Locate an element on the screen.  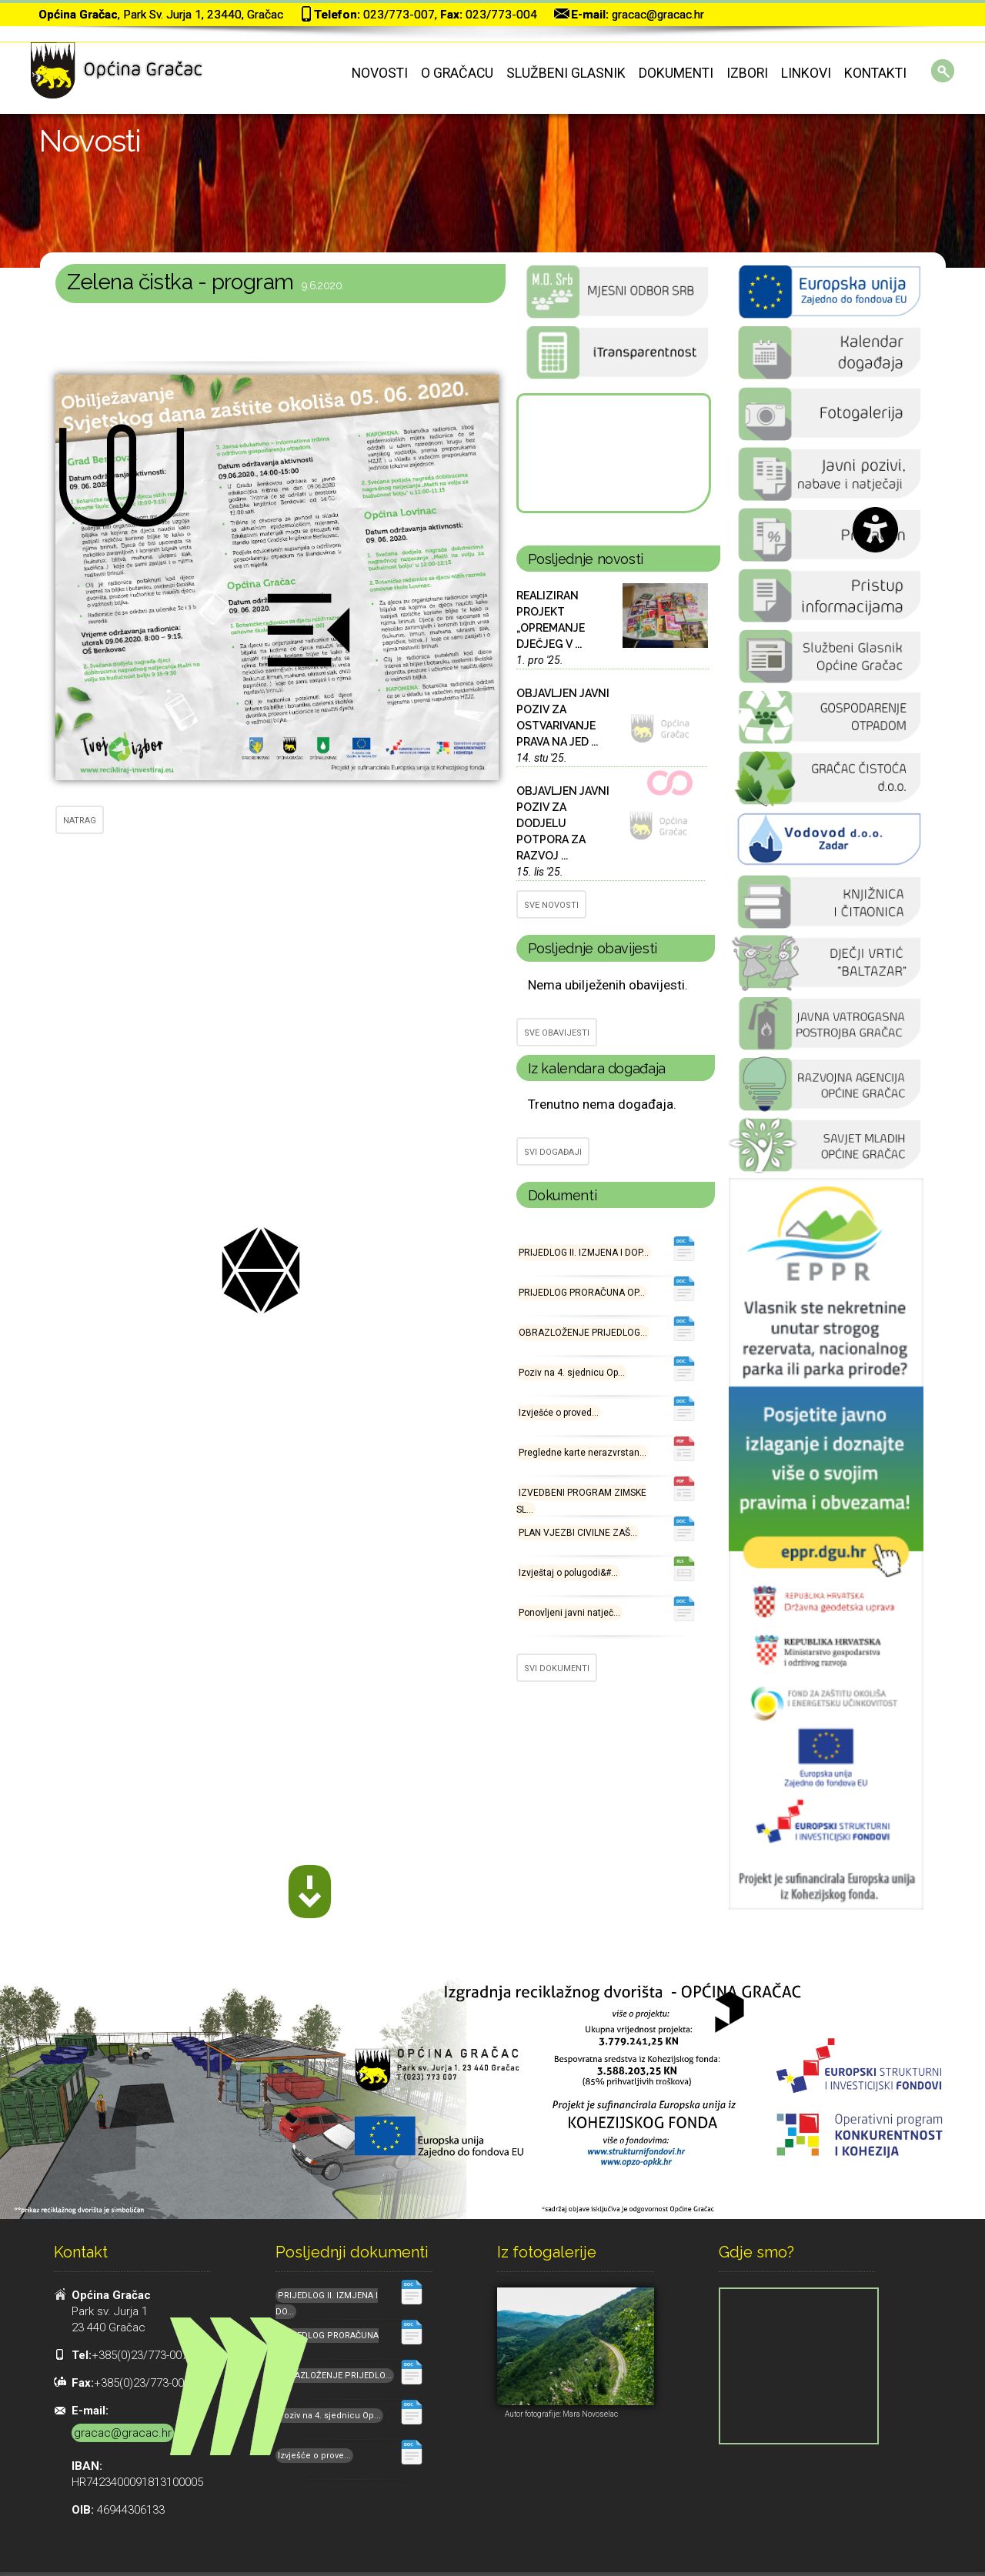
open wire messaging app is located at coordinates (122, 475).